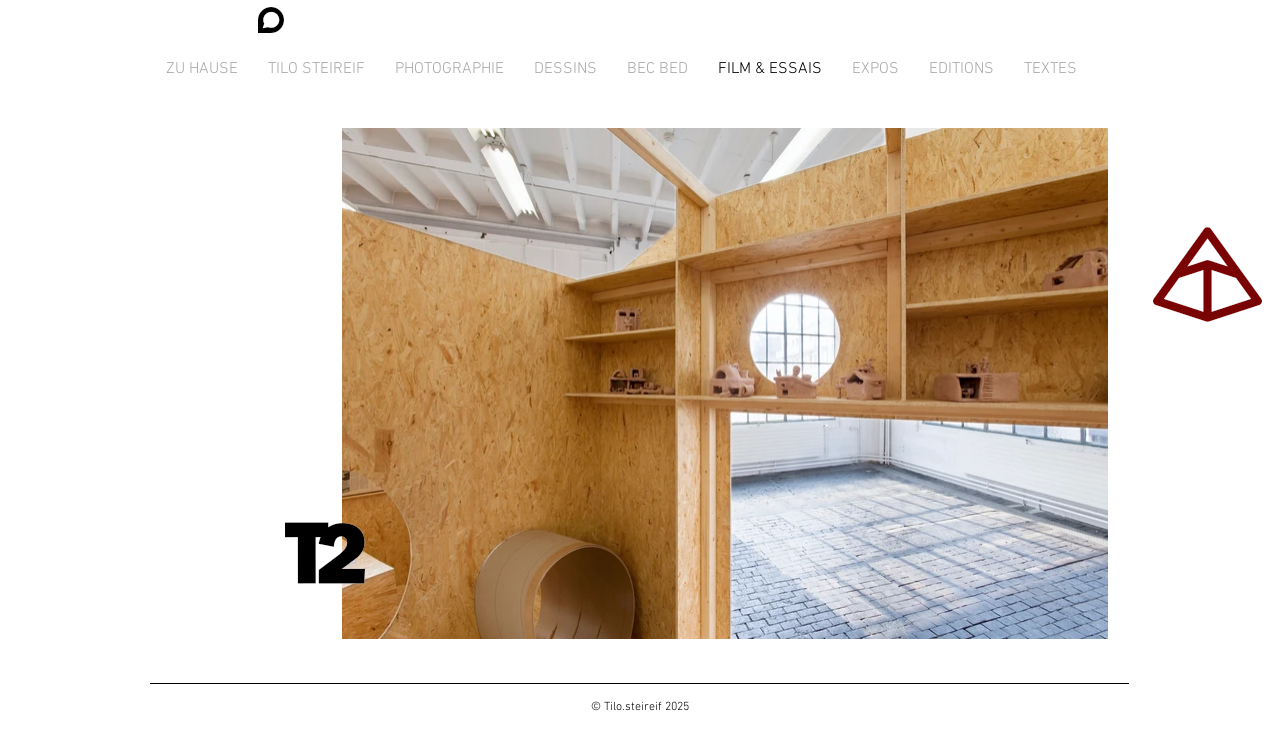 This screenshot has width=1280, height=729. I want to click on pydantic library or framework branding, so click(1207, 274).